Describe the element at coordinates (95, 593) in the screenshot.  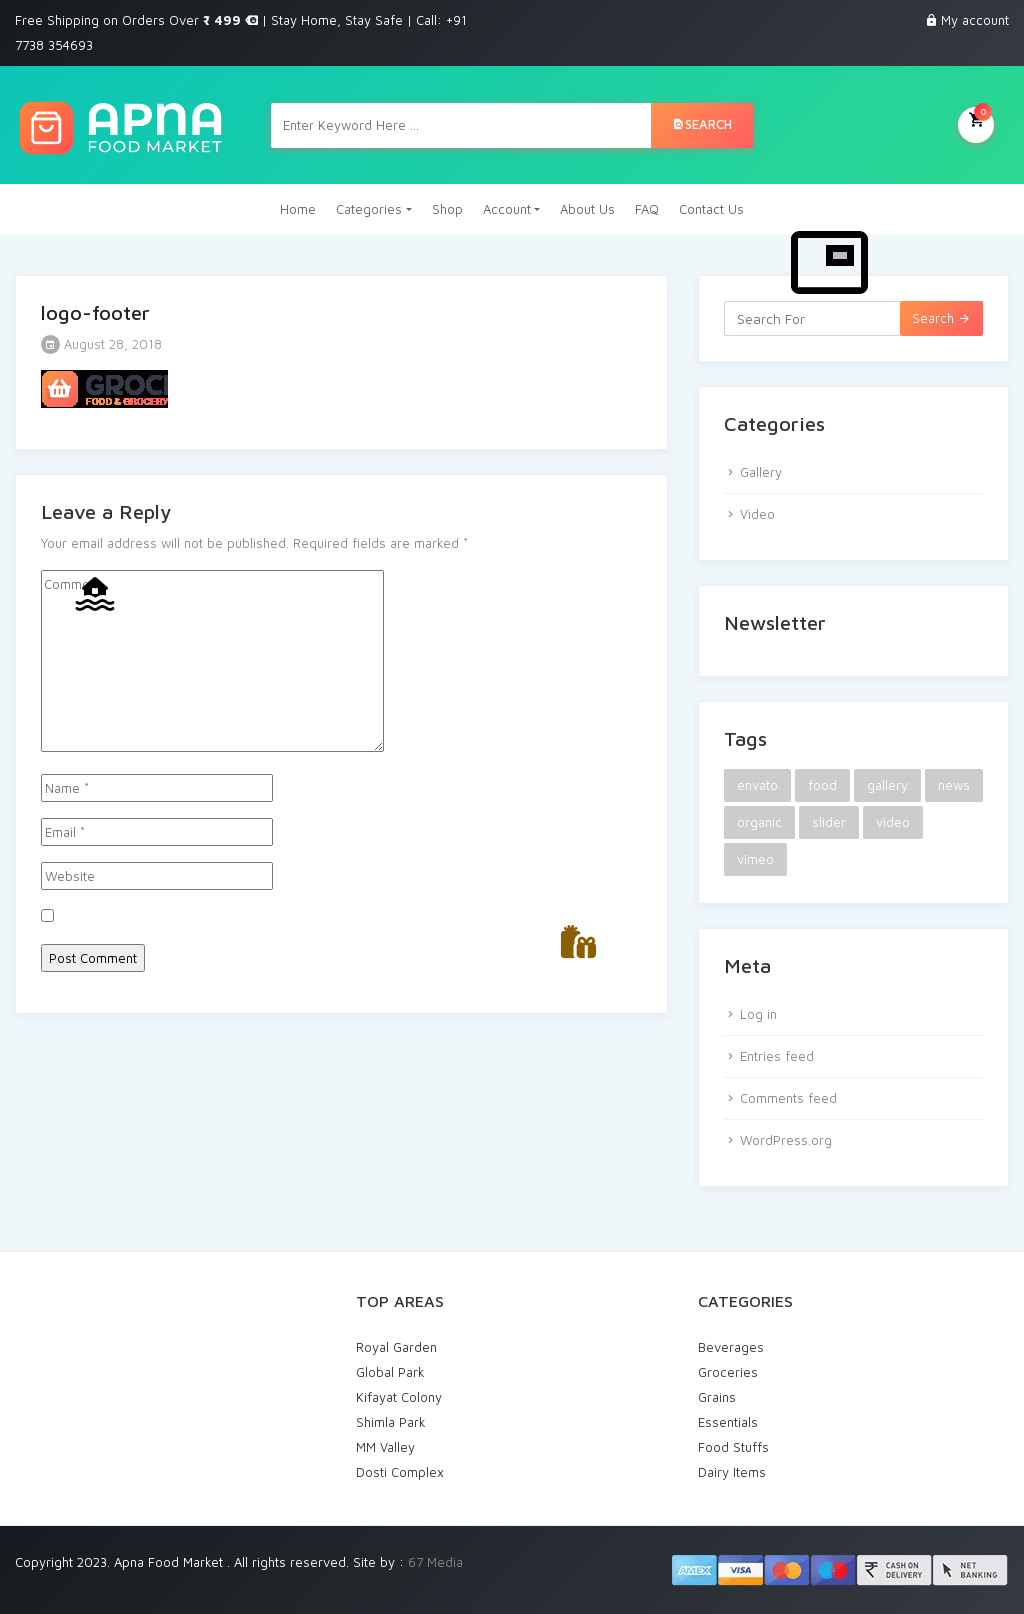
I see `indicates flood warning or water damage alert` at that location.